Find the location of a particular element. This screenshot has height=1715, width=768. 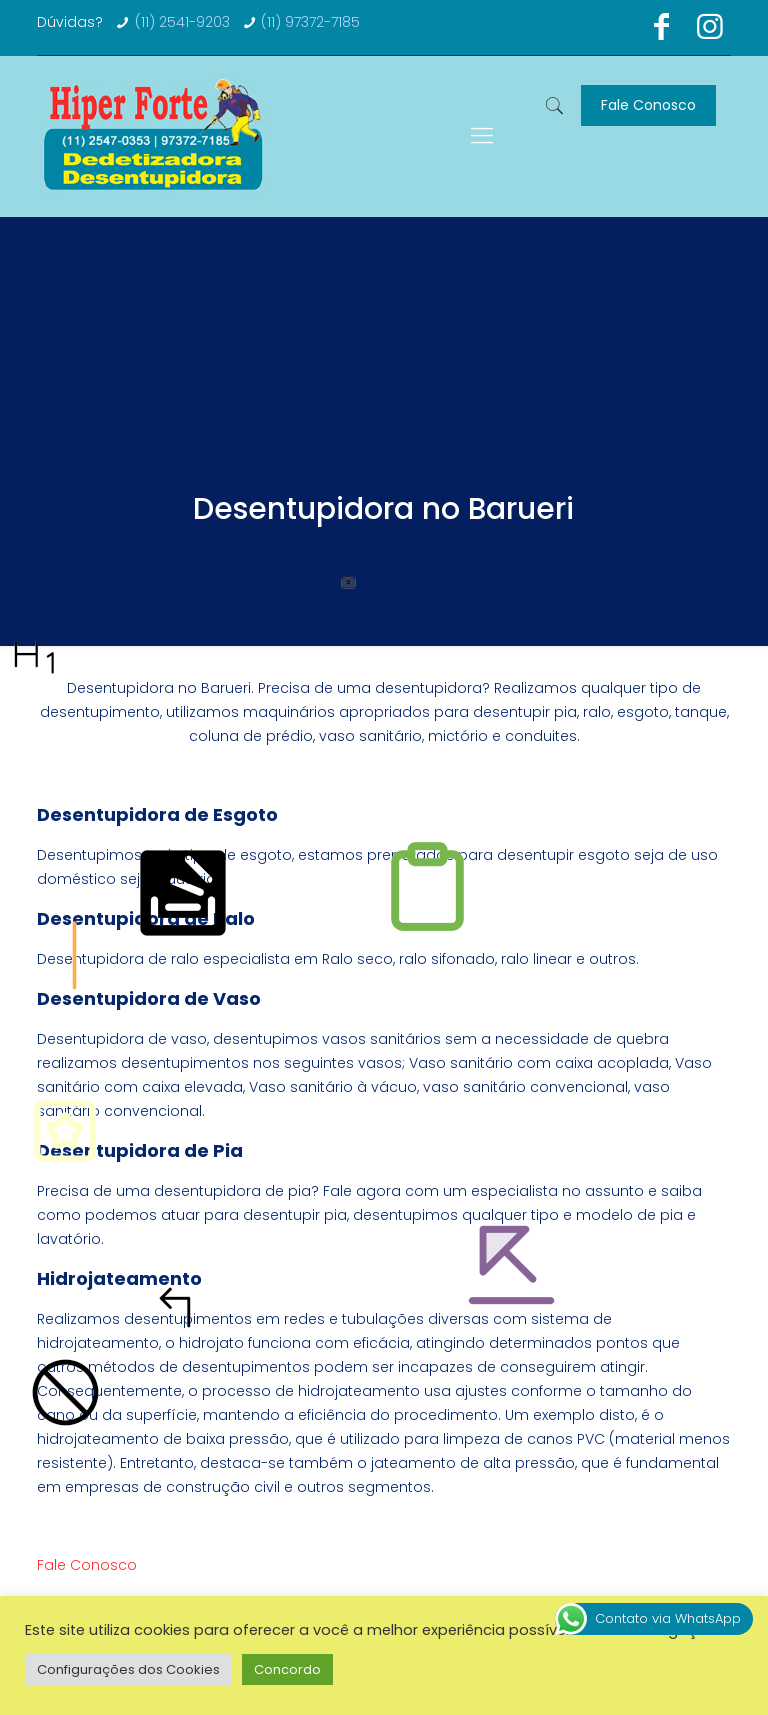

add item to favorites is located at coordinates (65, 1131).